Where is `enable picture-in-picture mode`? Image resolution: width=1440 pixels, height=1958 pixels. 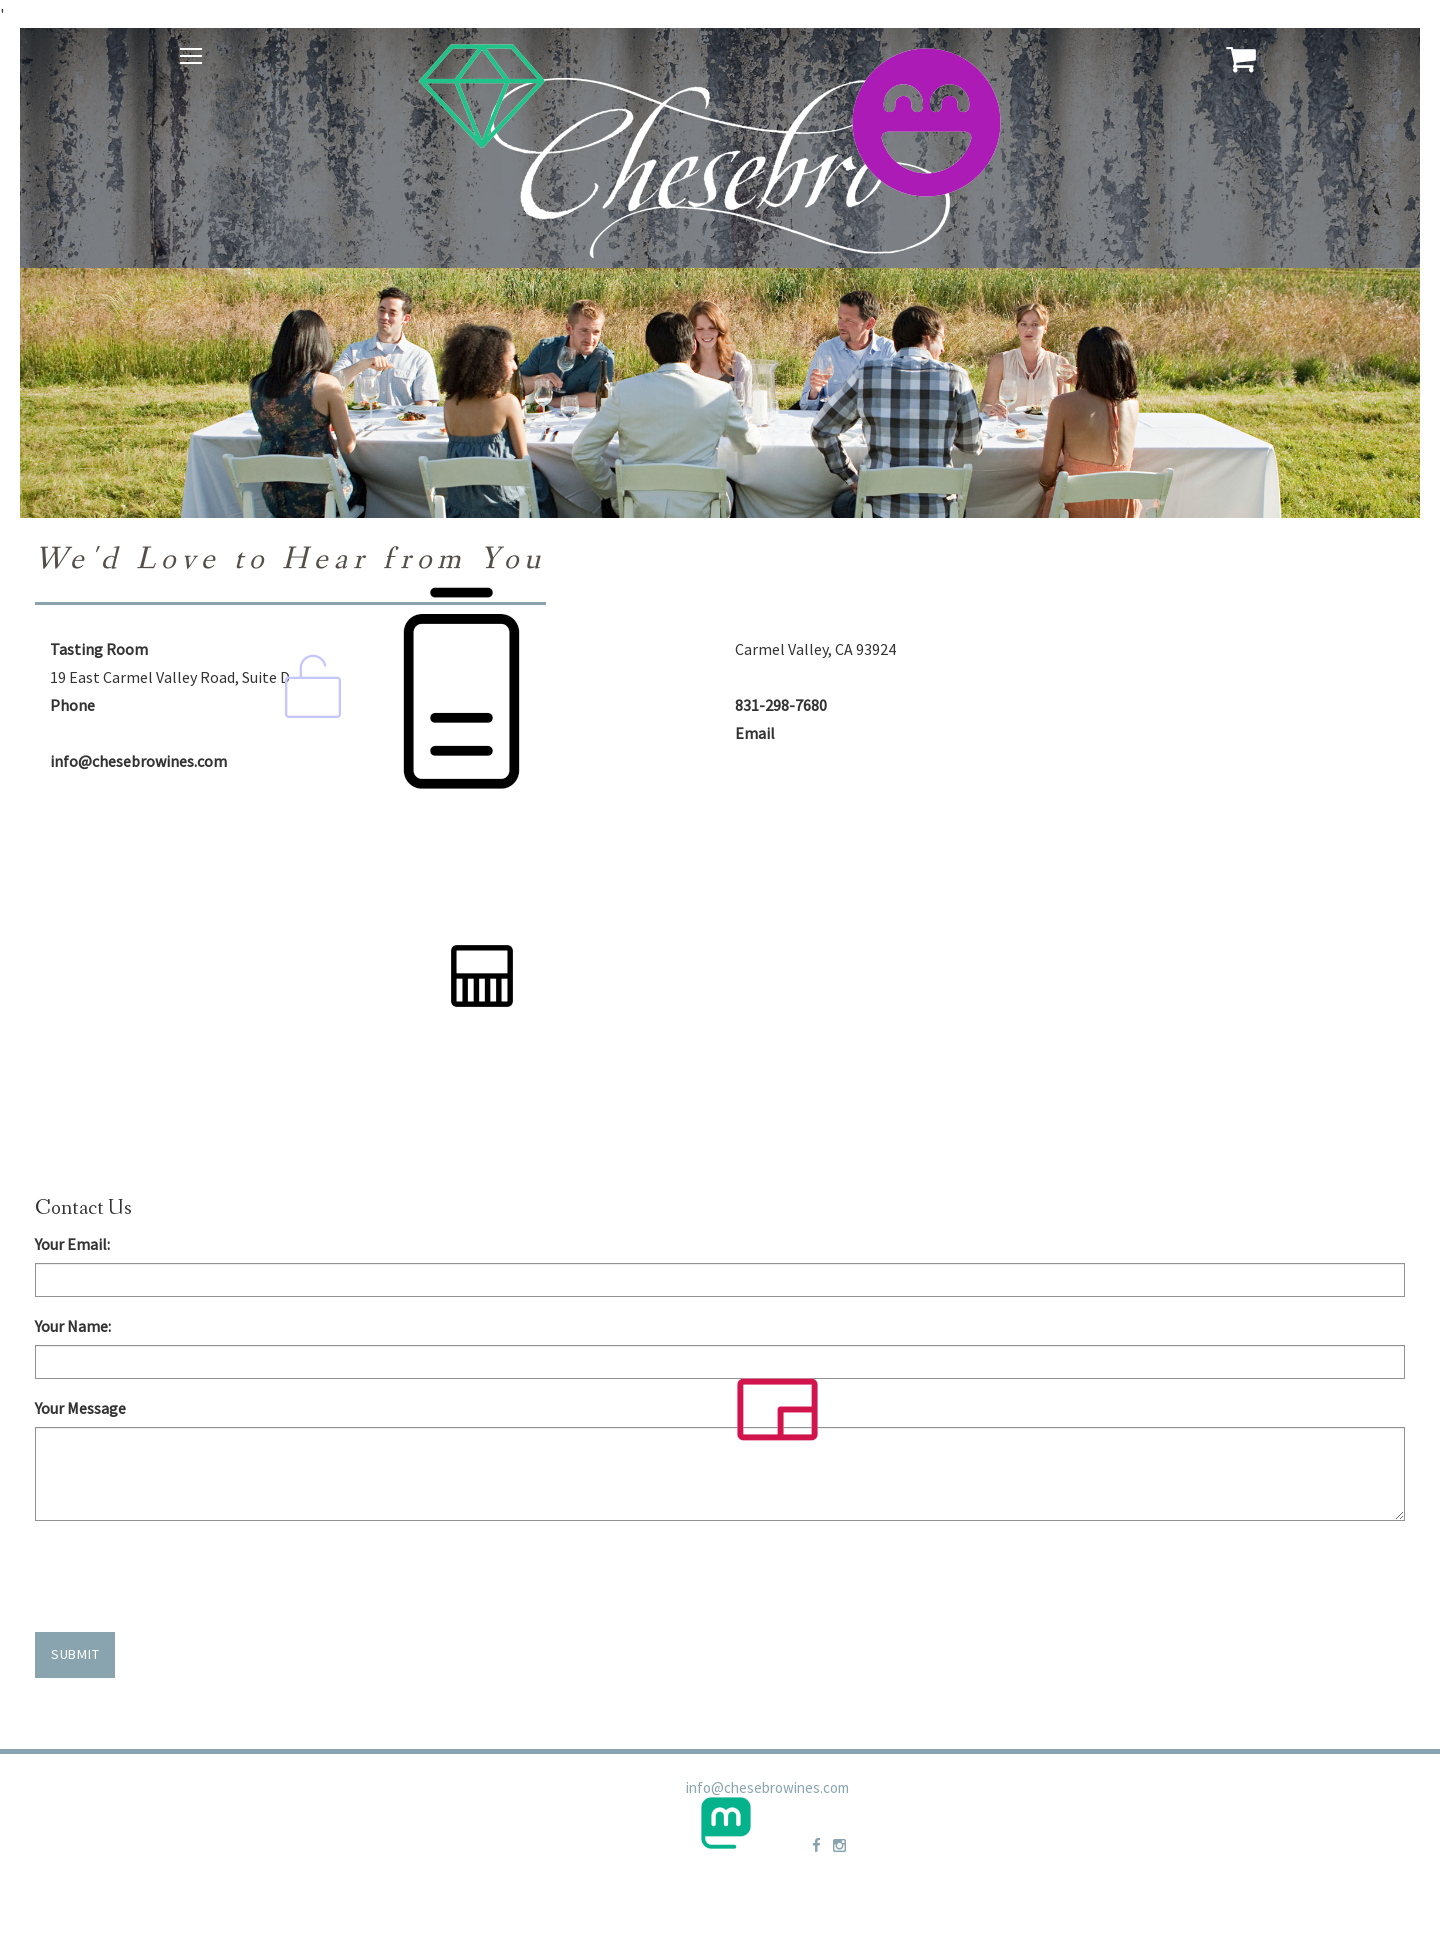 enable picture-in-picture mode is located at coordinates (777, 1409).